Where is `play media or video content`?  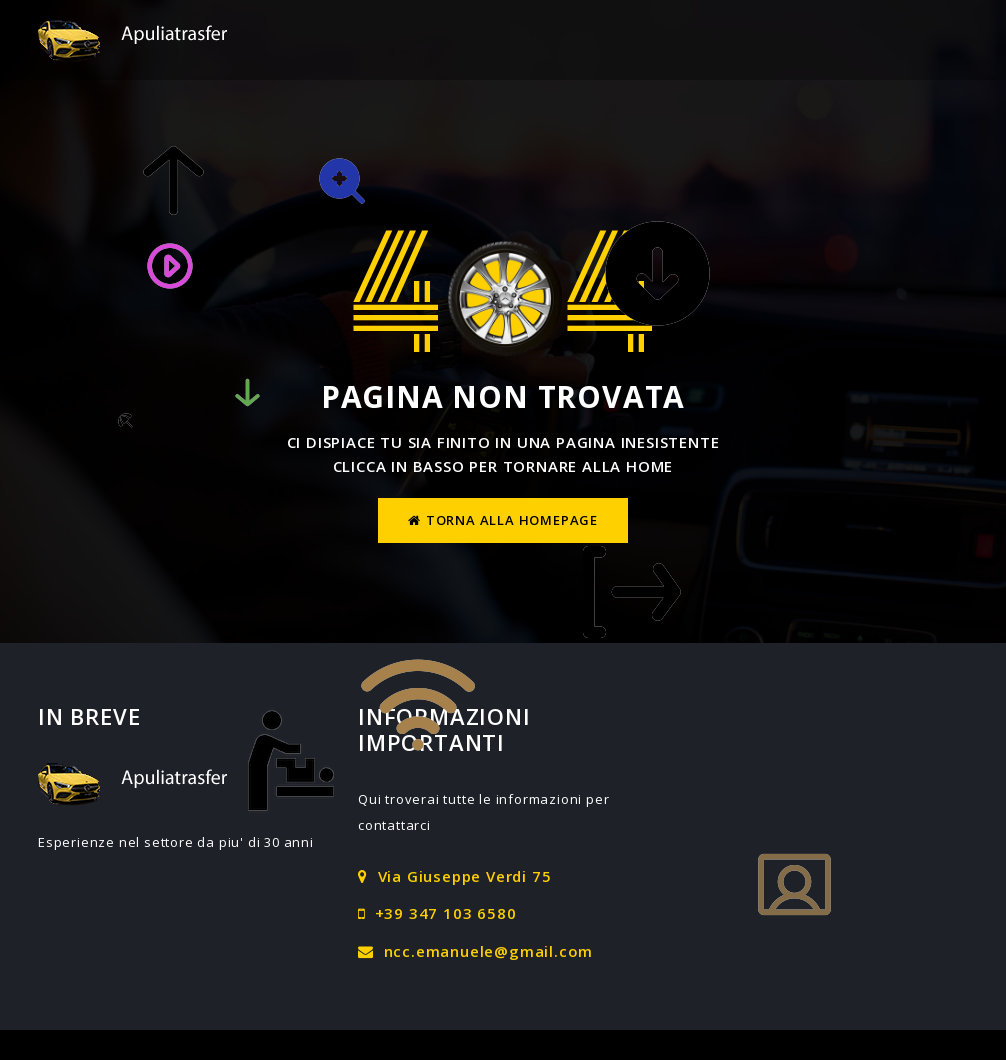
play media or video content is located at coordinates (170, 266).